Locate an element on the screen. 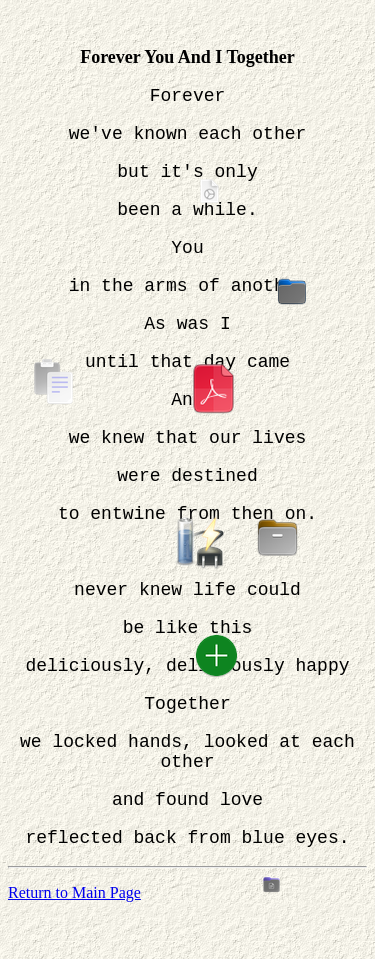  a compressed pdf file is located at coordinates (213, 388).